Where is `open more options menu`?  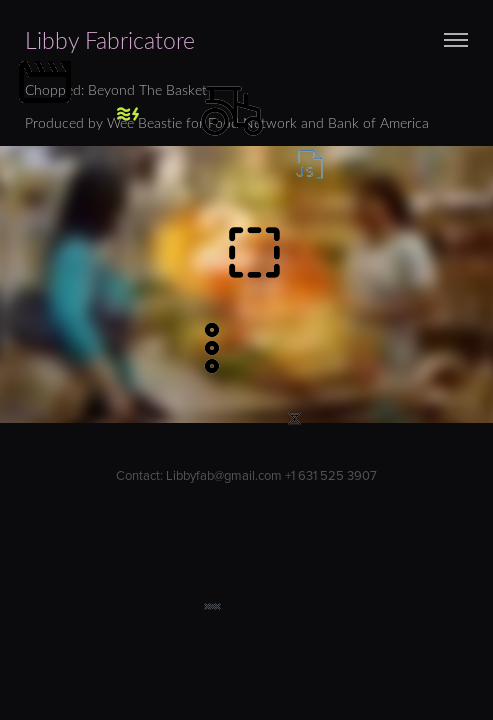 open more options menu is located at coordinates (212, 348).